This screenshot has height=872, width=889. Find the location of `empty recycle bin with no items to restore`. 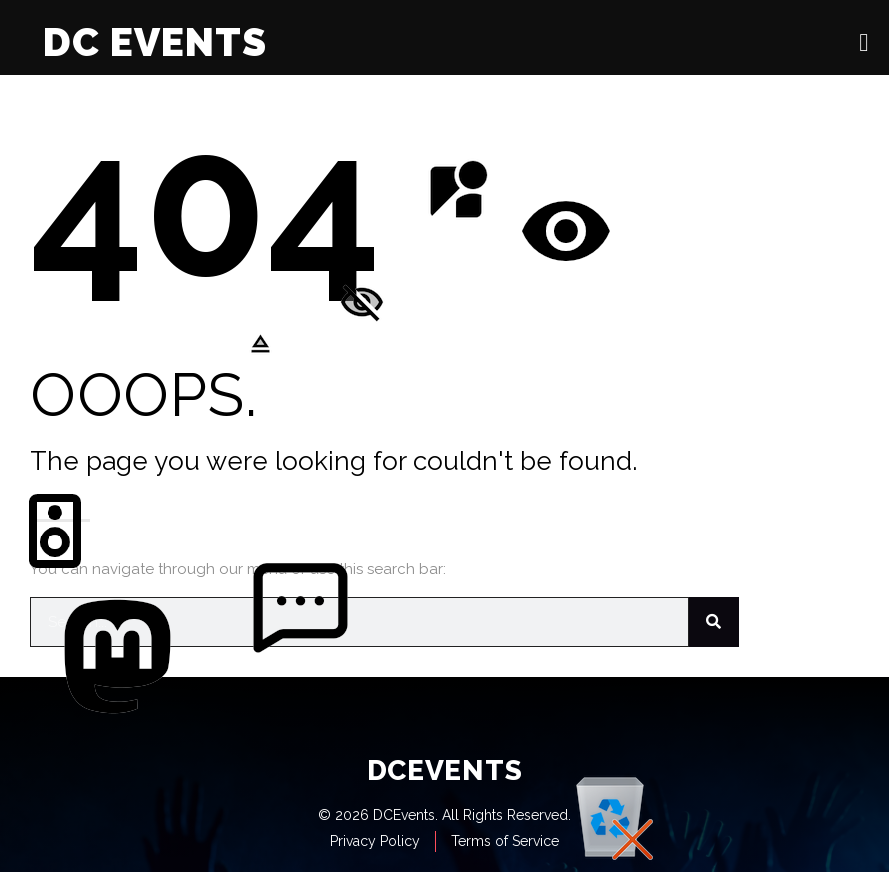

empty recycle bin with no items to restore is located at coordinates (610, 817).